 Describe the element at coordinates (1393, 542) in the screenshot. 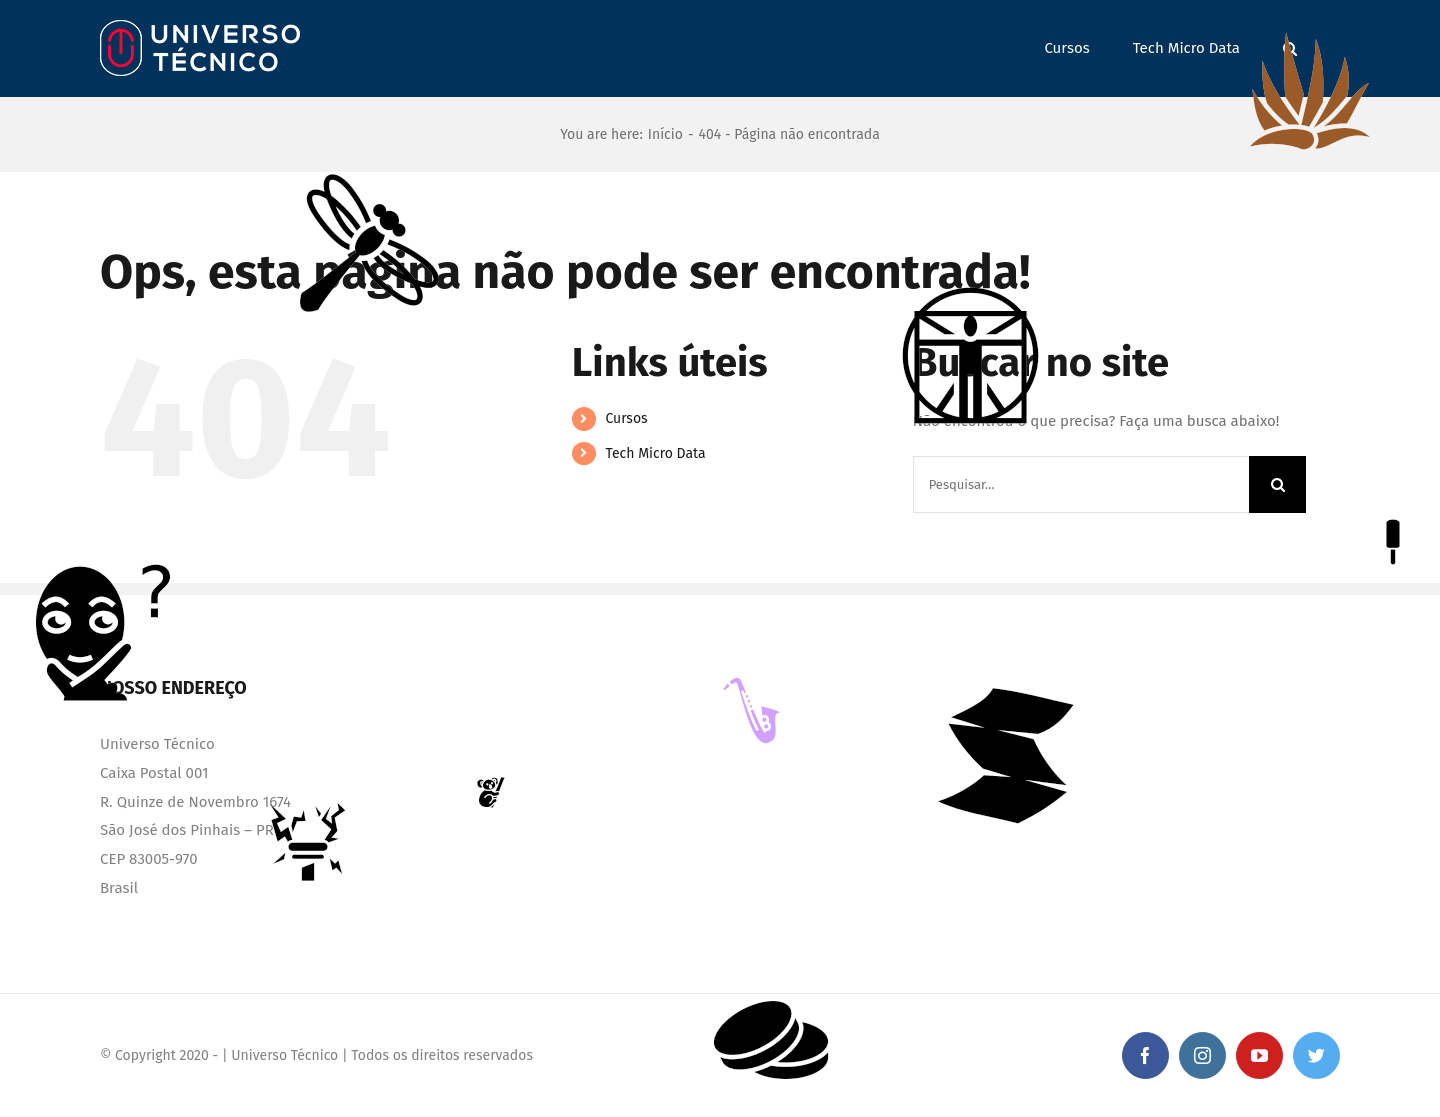

I see `select ice pop or popsicle treat` at that location.